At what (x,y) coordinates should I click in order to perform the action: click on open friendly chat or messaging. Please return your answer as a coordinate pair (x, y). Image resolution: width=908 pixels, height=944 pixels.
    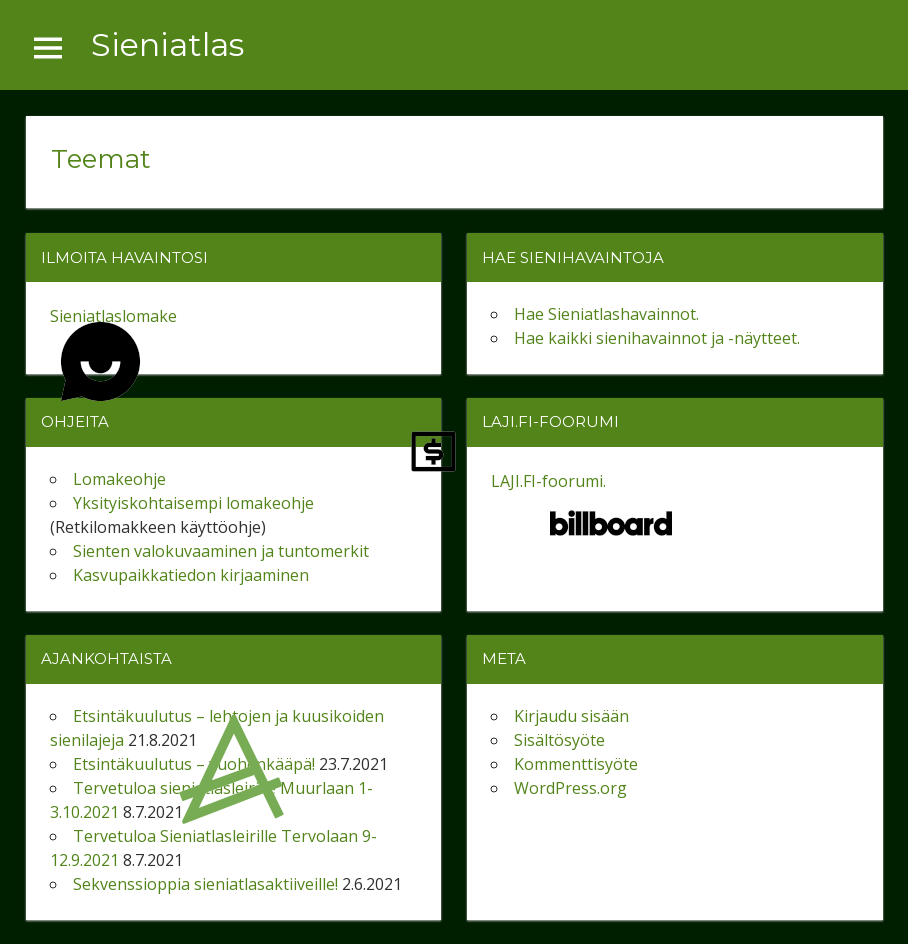
    Looking at the image, I should click on (100, 361).